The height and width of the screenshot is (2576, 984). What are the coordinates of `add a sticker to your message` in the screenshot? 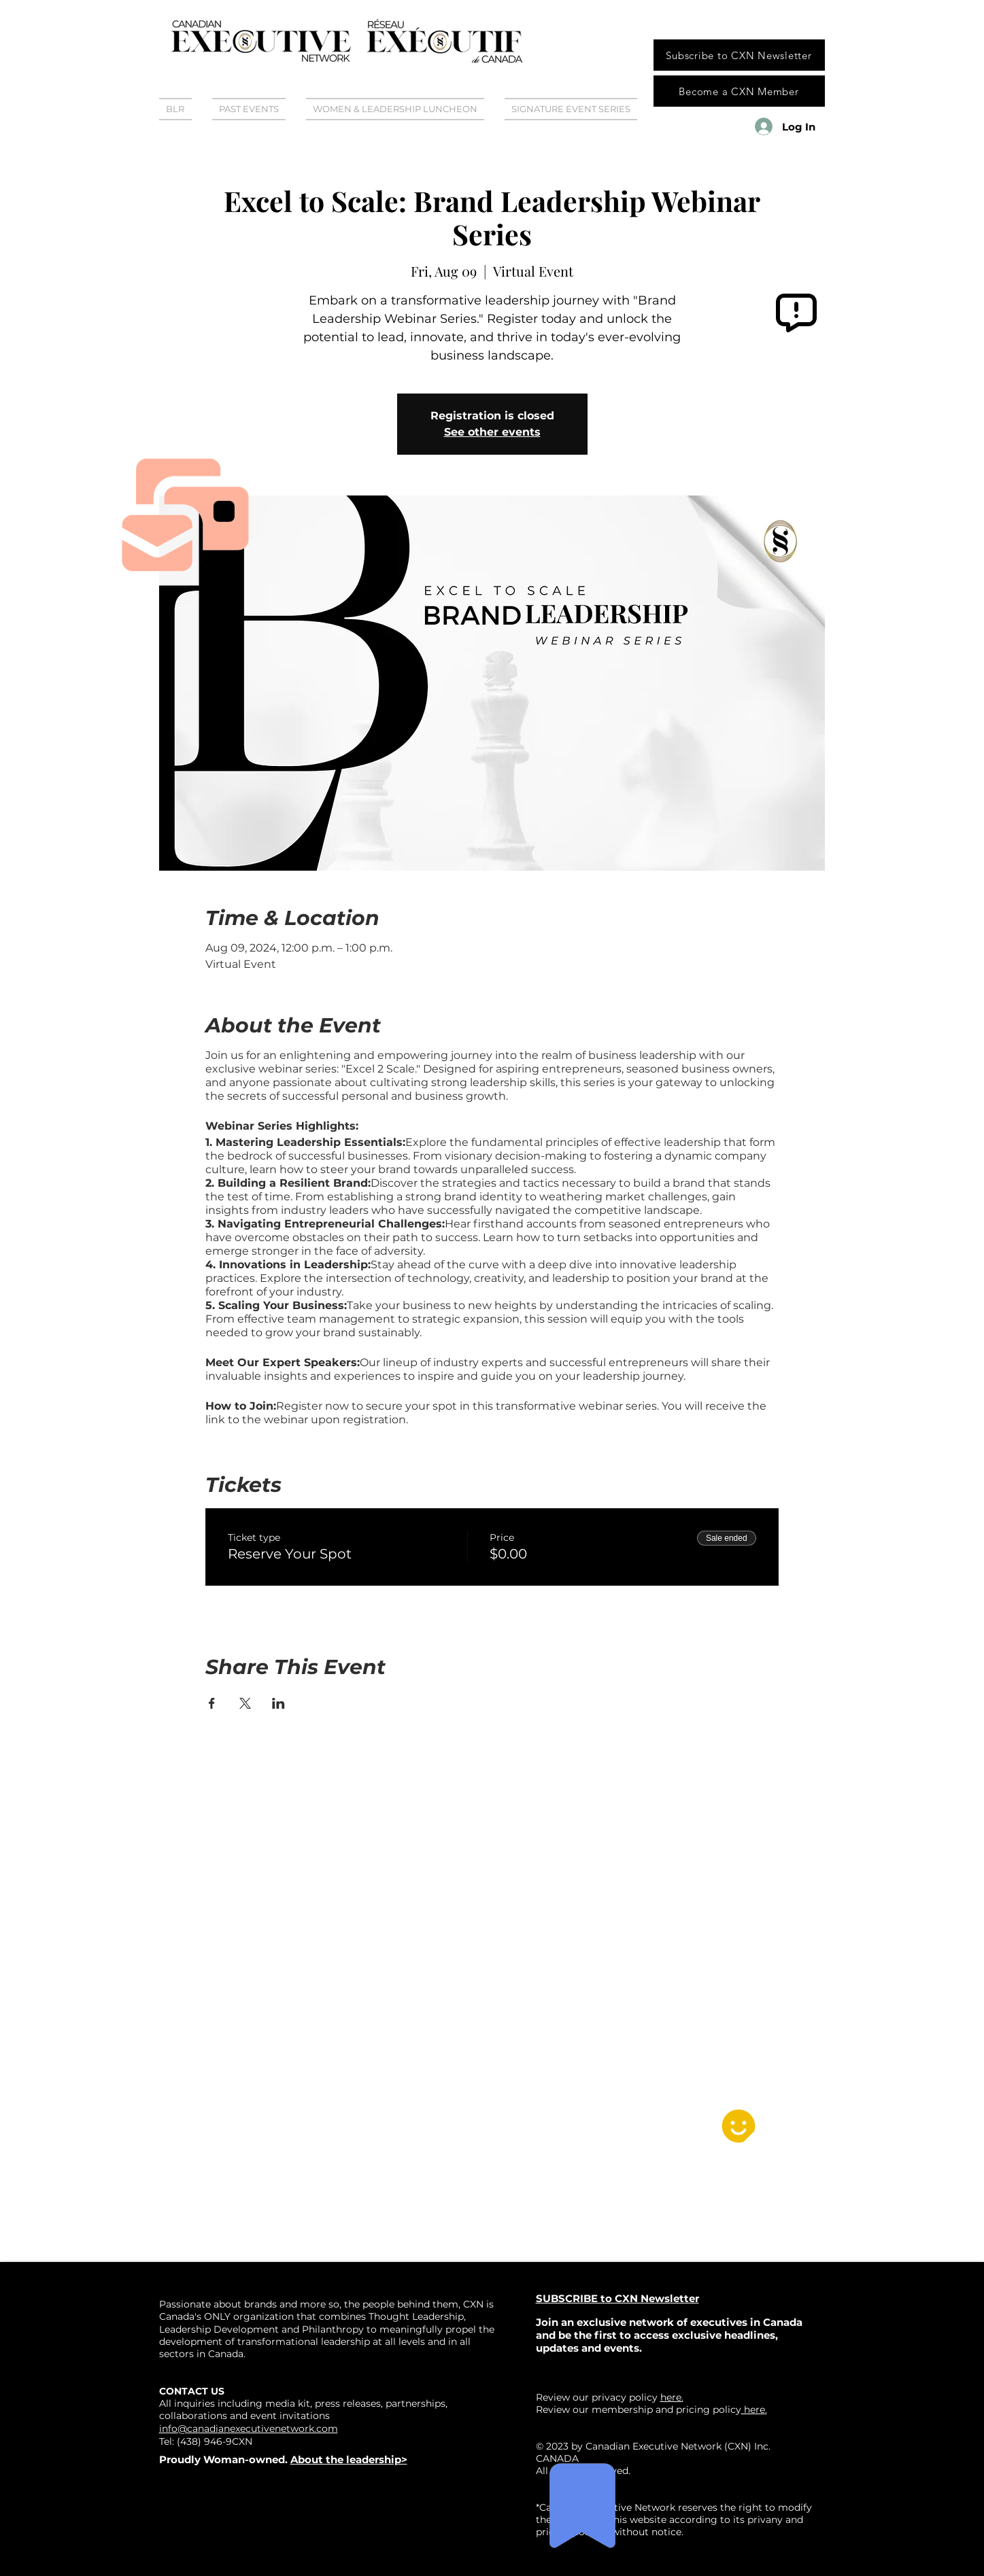 It's located at (739, 2126).